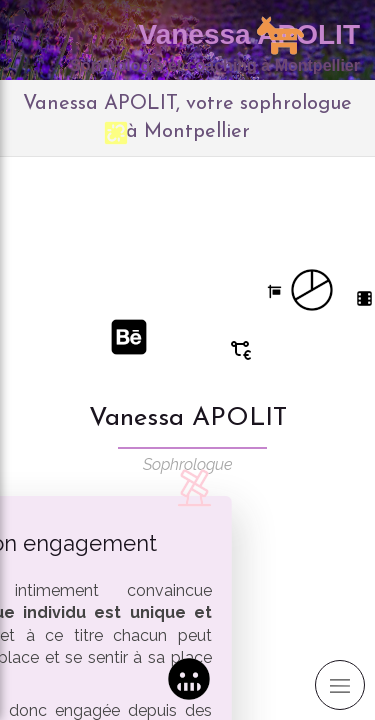  Describe the element at coordinates (274, 291) in the screenshot. I see `indicates a storefront or business listing` at that location.